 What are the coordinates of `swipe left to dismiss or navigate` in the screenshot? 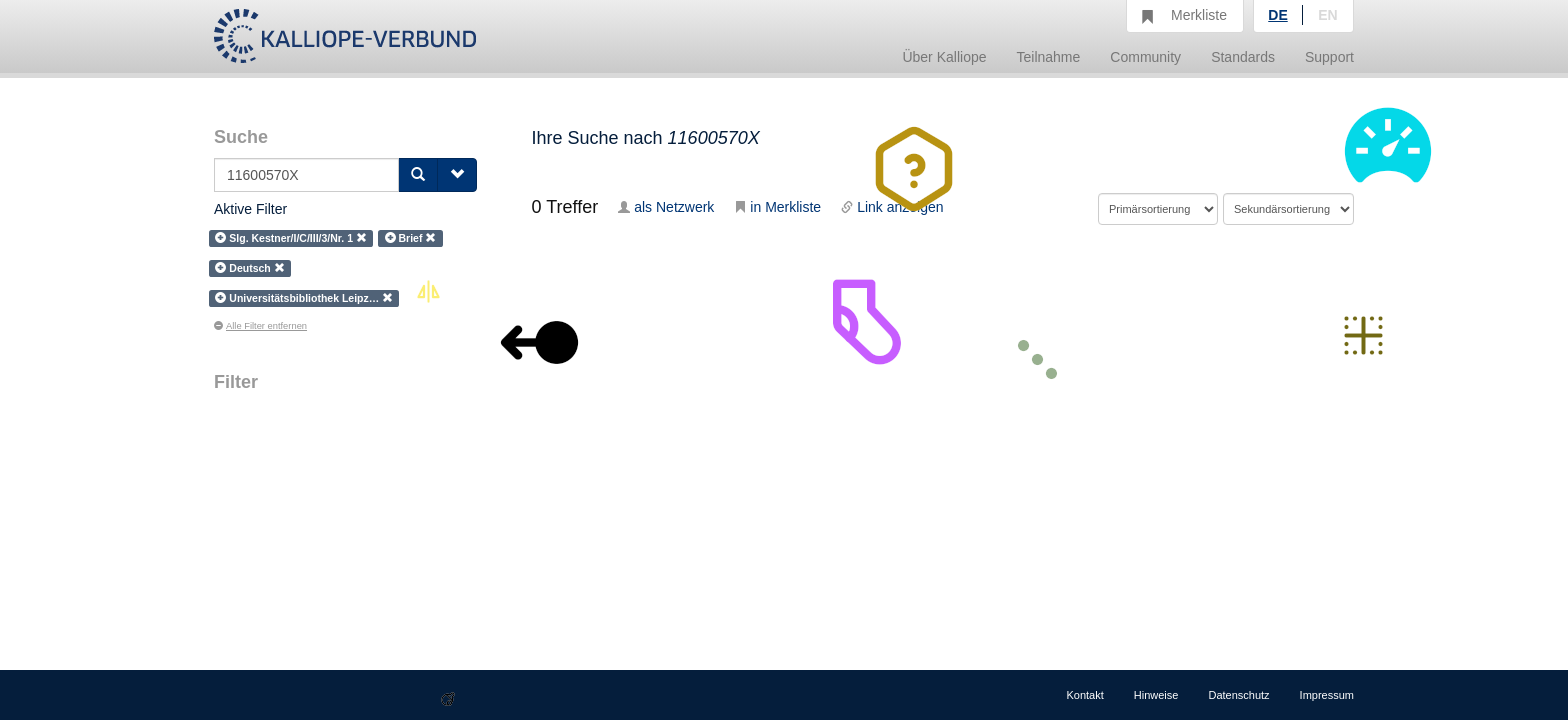 It's located at (539, 342).